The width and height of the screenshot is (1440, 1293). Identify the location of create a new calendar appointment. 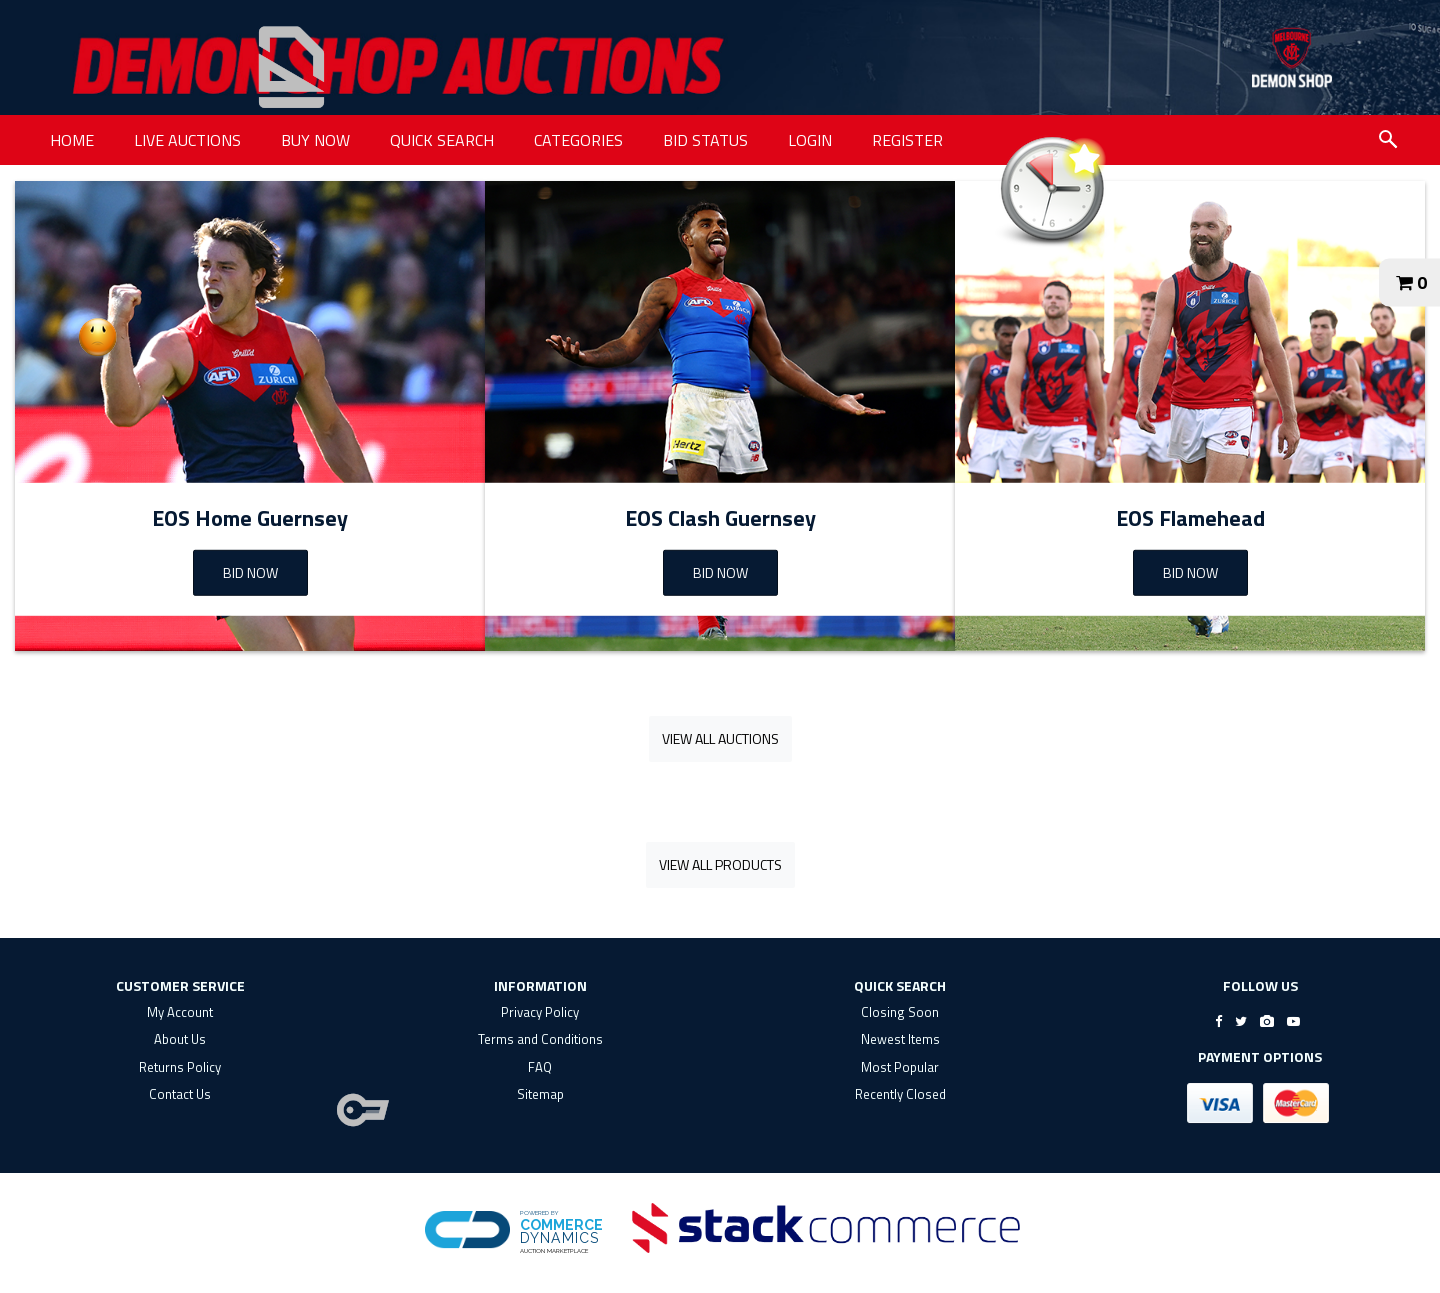
(1054, 188).